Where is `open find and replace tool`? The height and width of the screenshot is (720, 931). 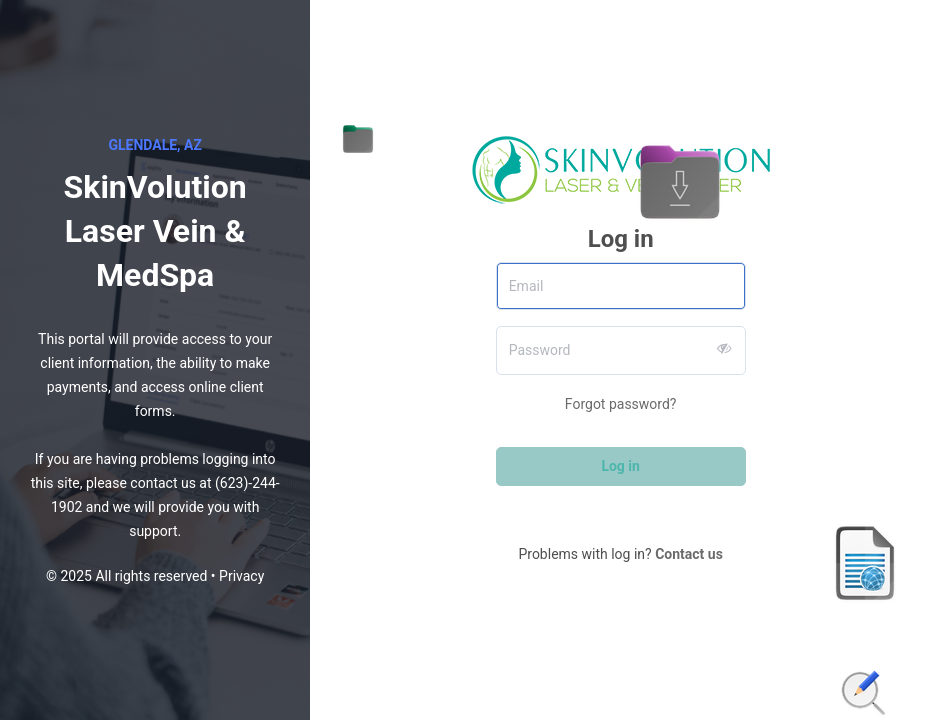
open find and replace tool is located at coordinates (863, 693).